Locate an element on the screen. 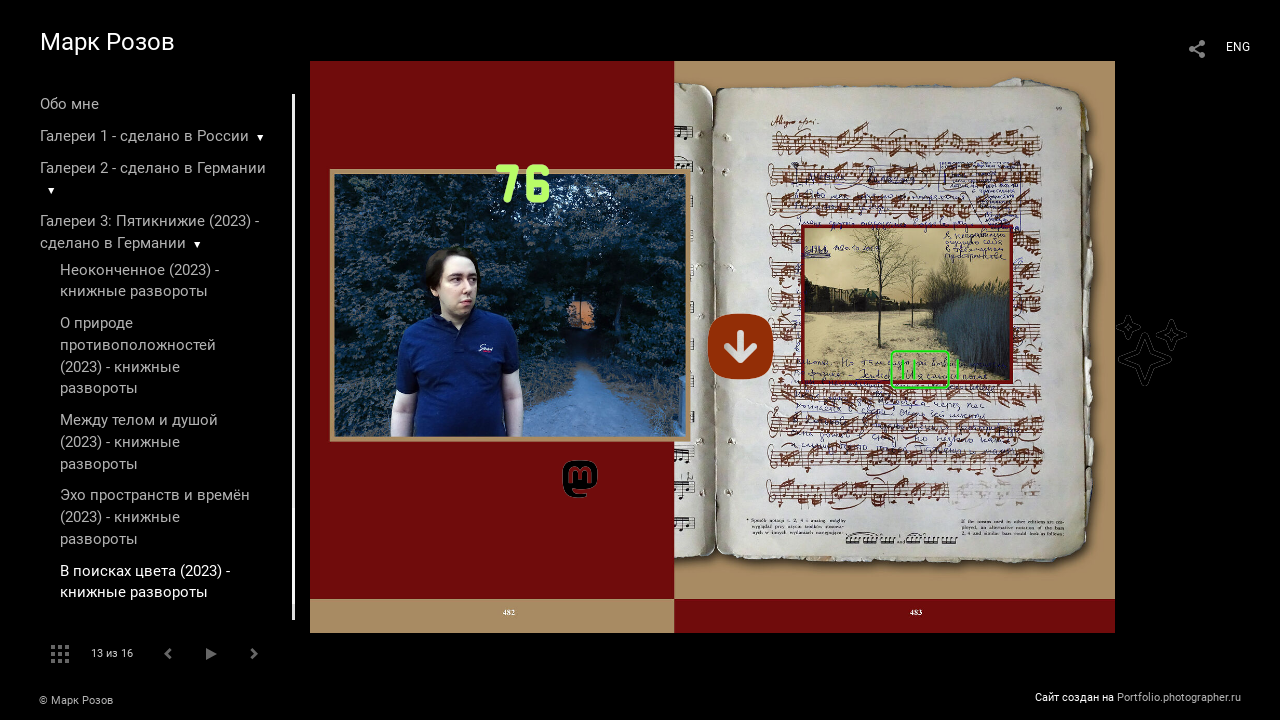  open mastodon app is located at coordinates (580, 479).